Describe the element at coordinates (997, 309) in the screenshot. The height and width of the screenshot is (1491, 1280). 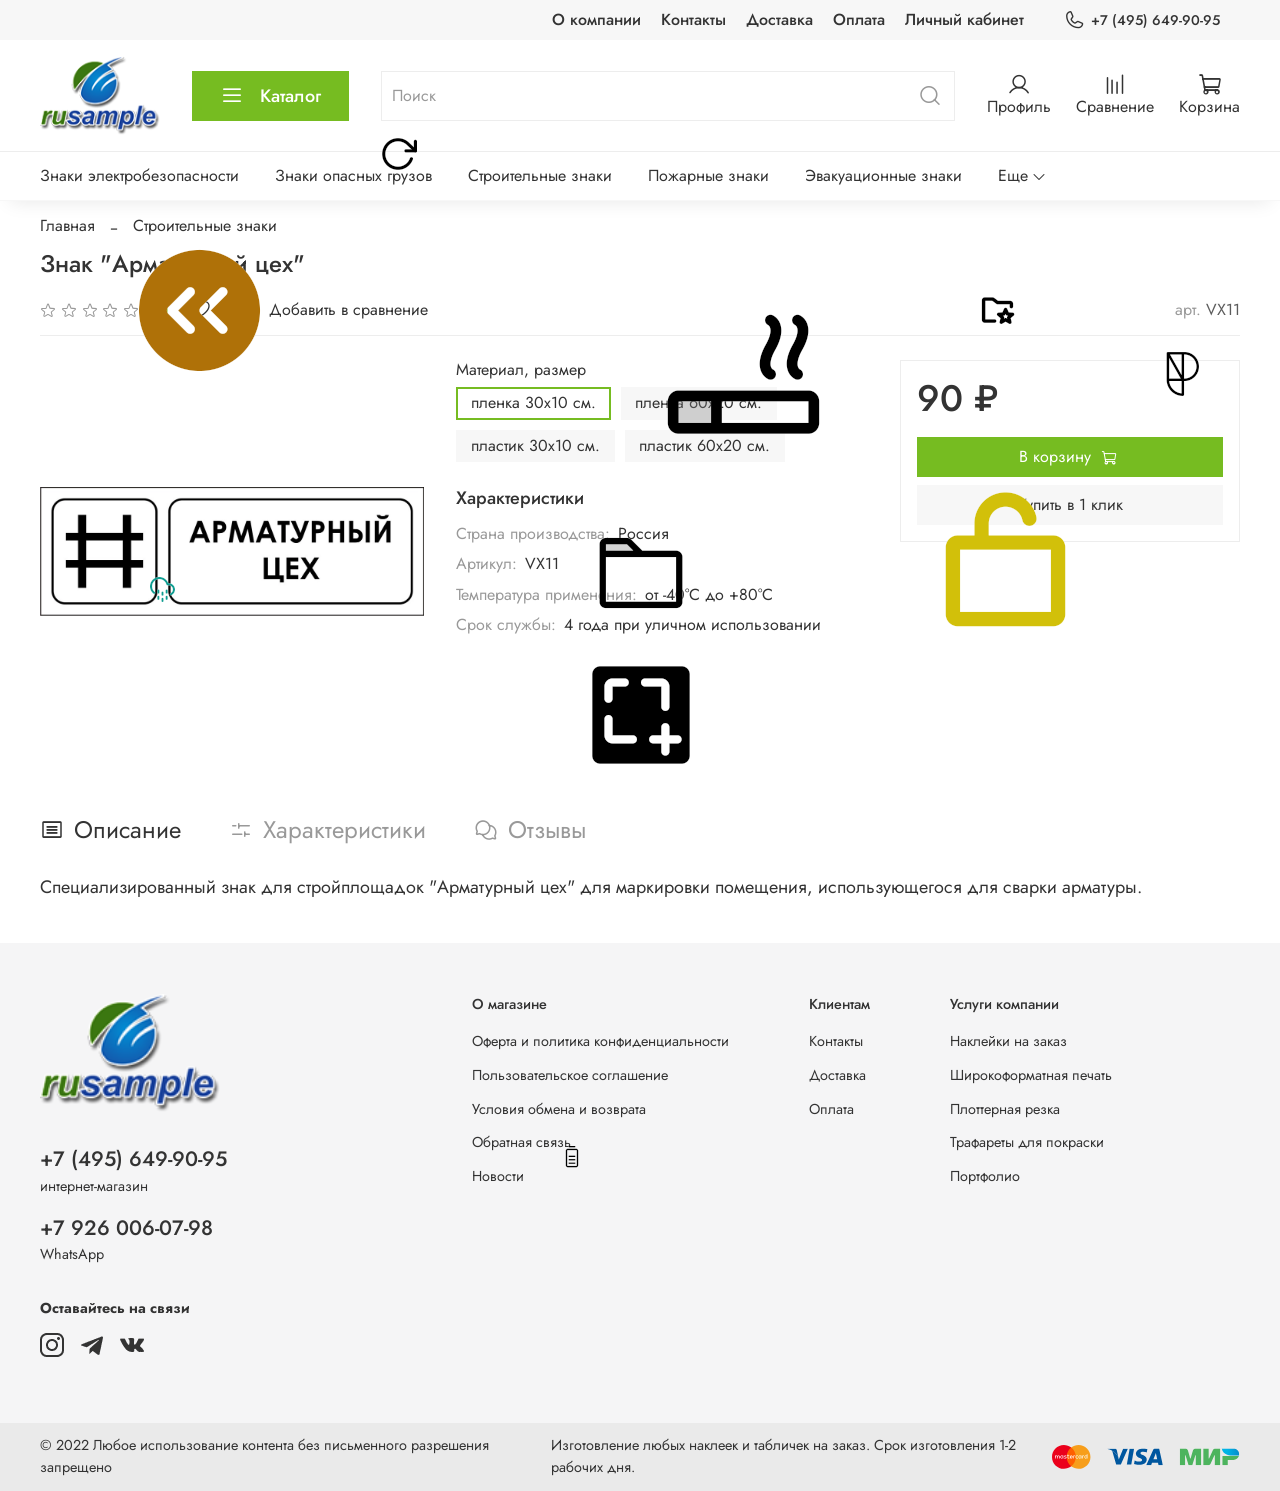
I see `access starred or favorite folders` at that location.